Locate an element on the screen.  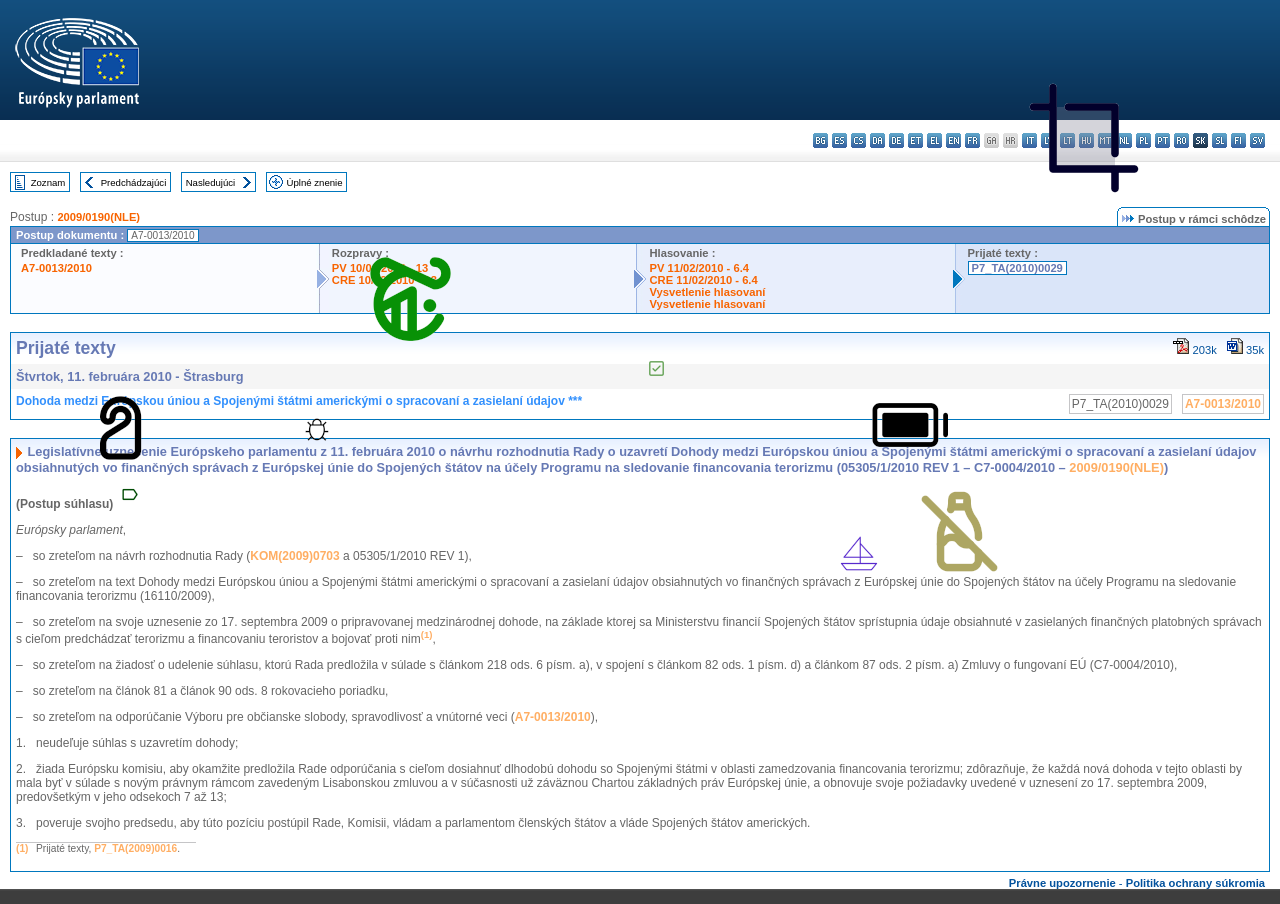
indicates battery is fully charged is located at coordinates (909, 425).